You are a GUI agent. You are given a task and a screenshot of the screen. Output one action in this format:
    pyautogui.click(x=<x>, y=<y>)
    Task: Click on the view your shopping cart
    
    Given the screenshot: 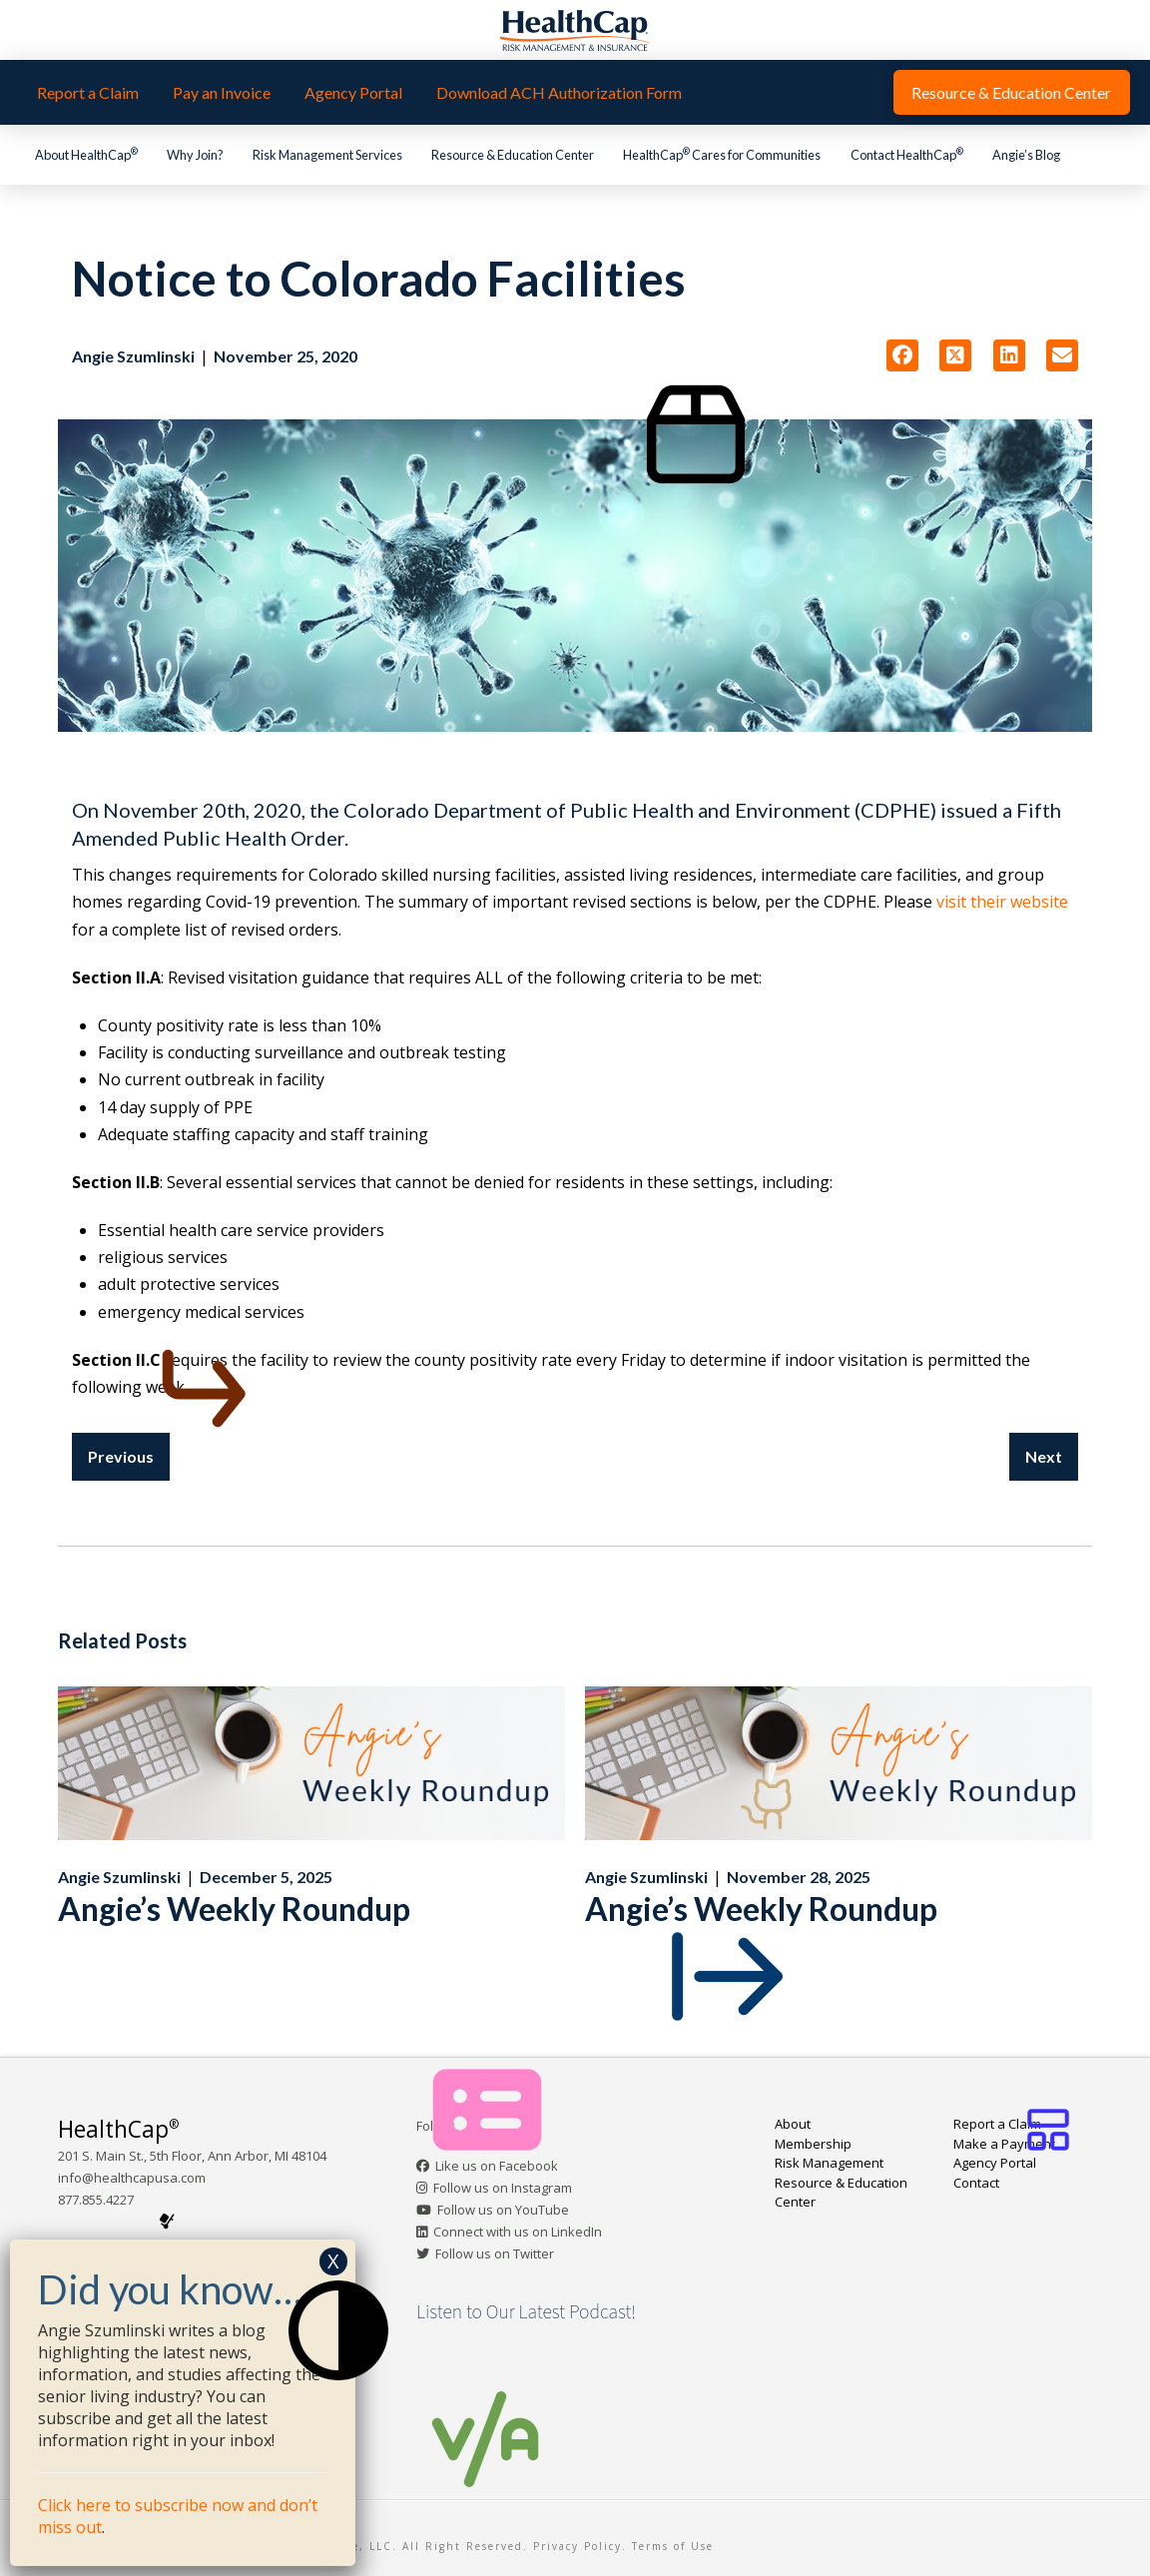 What is the action you would take?
    pyautogui.click(x=167, y=2221)
    